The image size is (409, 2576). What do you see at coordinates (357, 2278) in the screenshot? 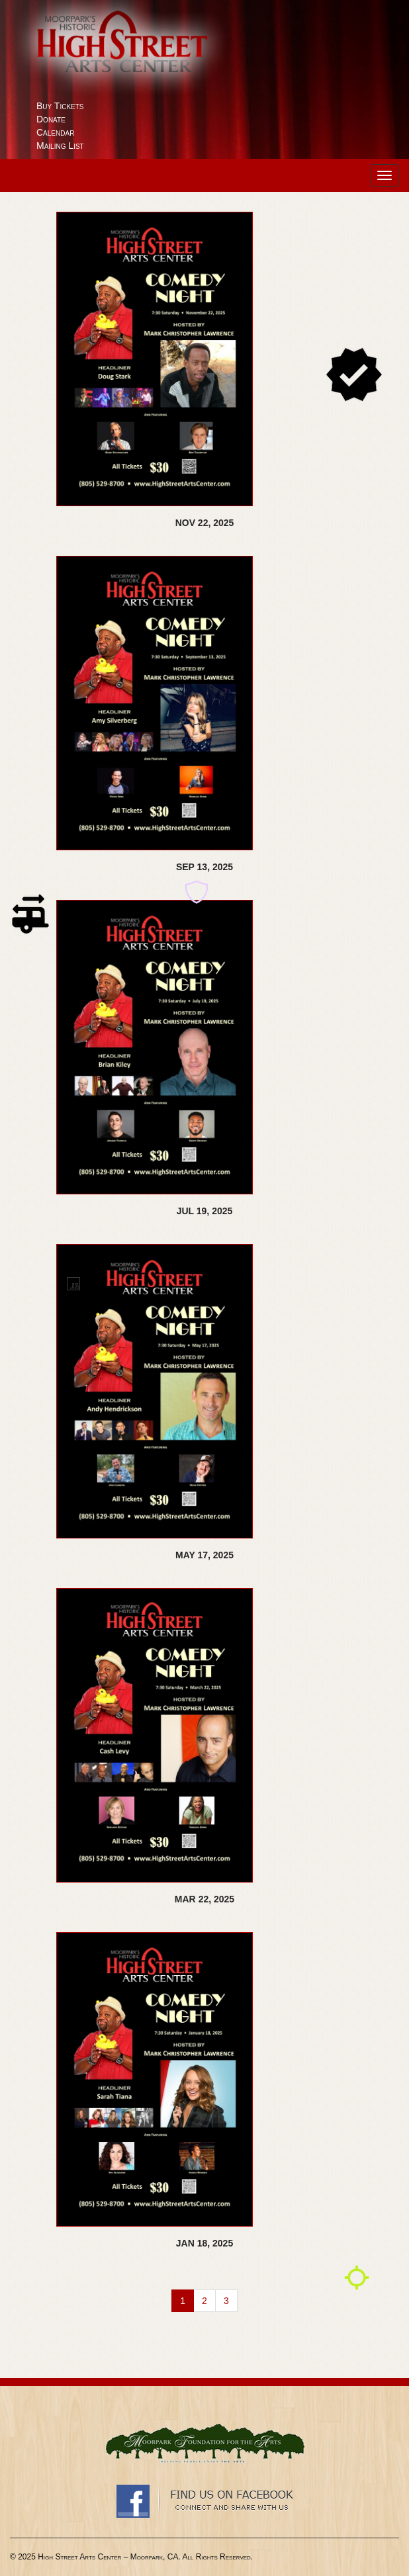
I see `find my current location` at bounding box center [357, 2278].